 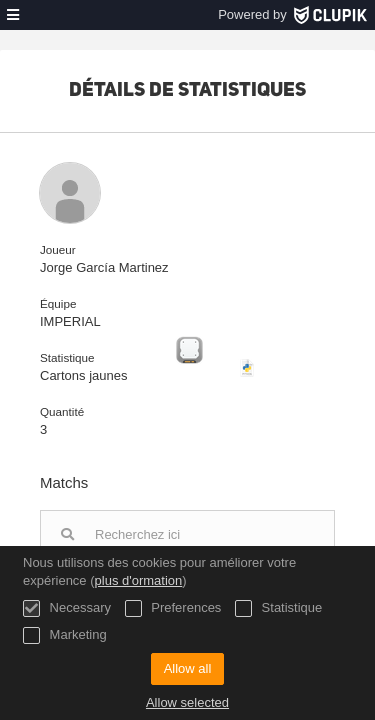 I want to click on open disk and storage preferences, so click(x=189, y=350).